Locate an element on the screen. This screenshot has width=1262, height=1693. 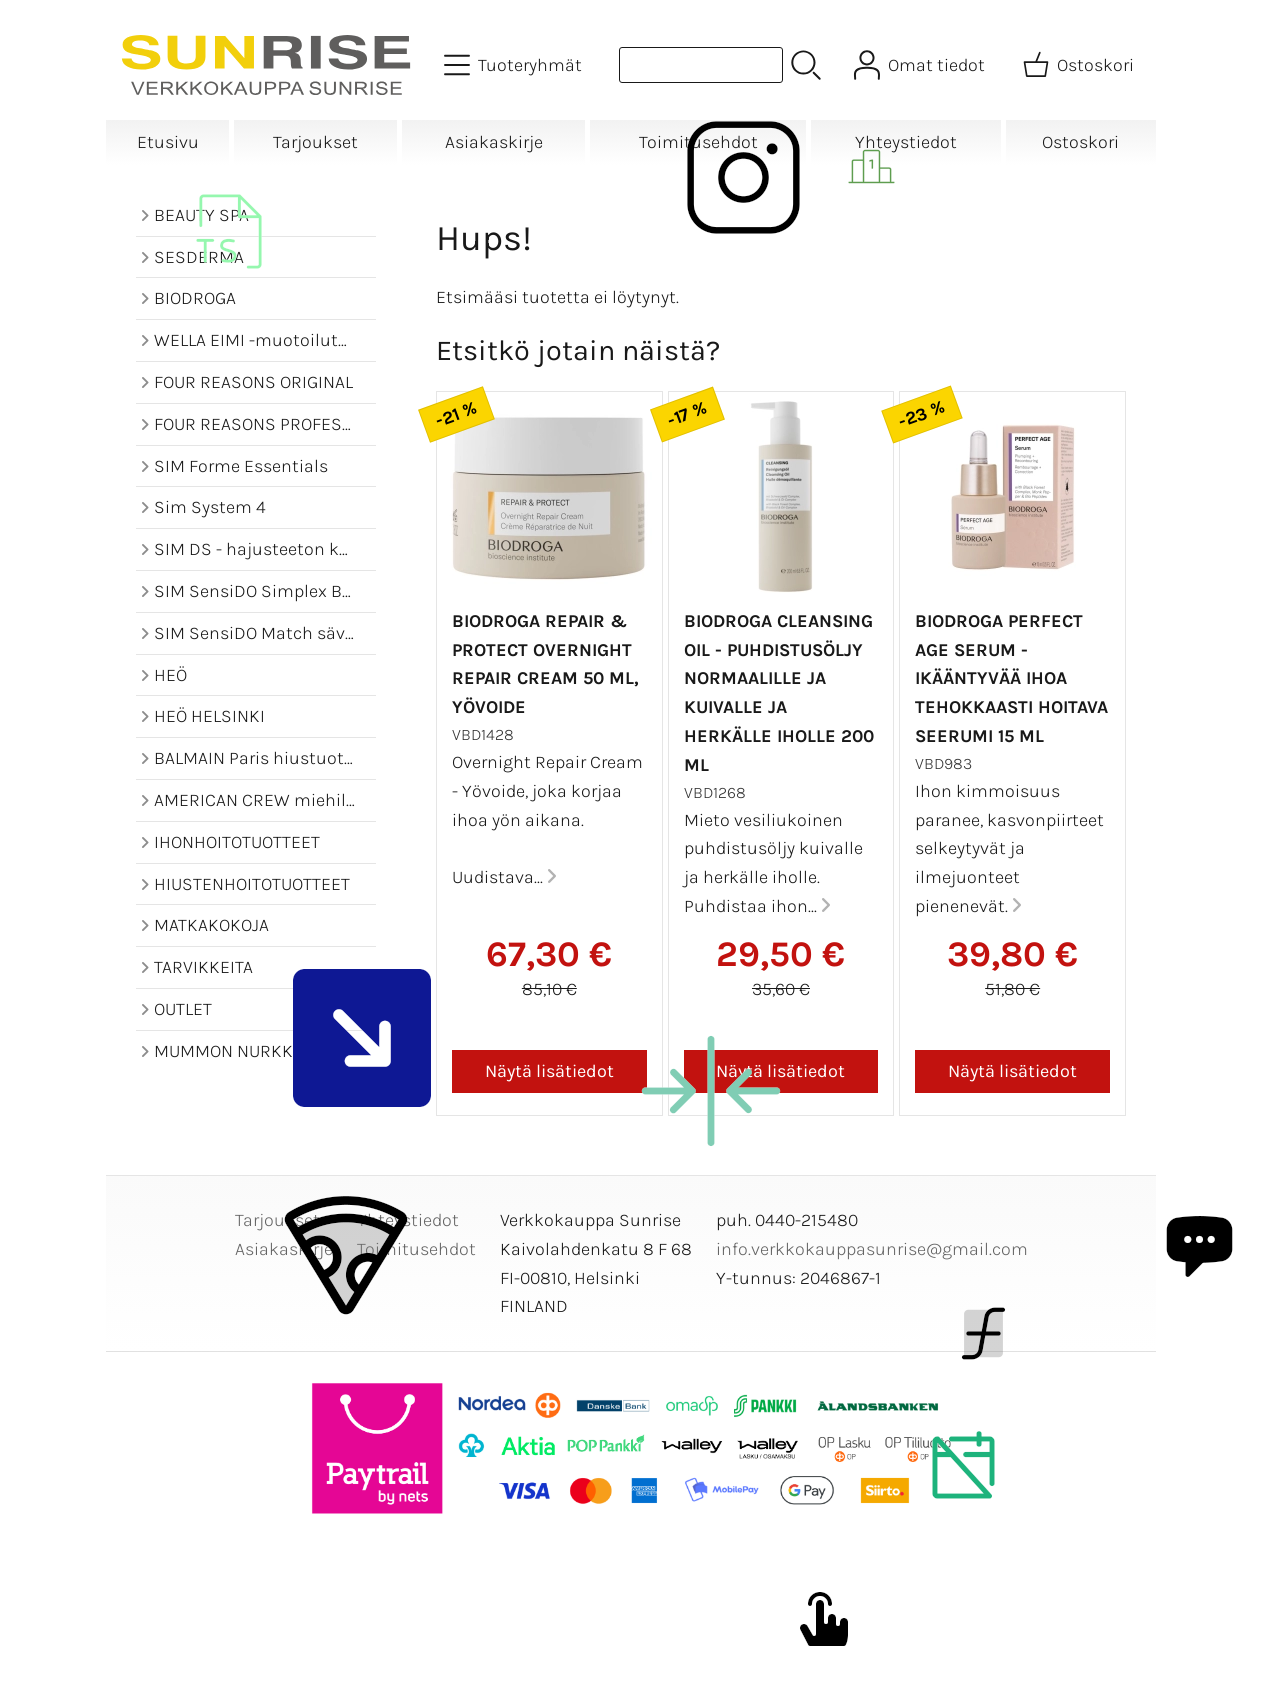
open Instagram app is located at coordinates (743, 177).